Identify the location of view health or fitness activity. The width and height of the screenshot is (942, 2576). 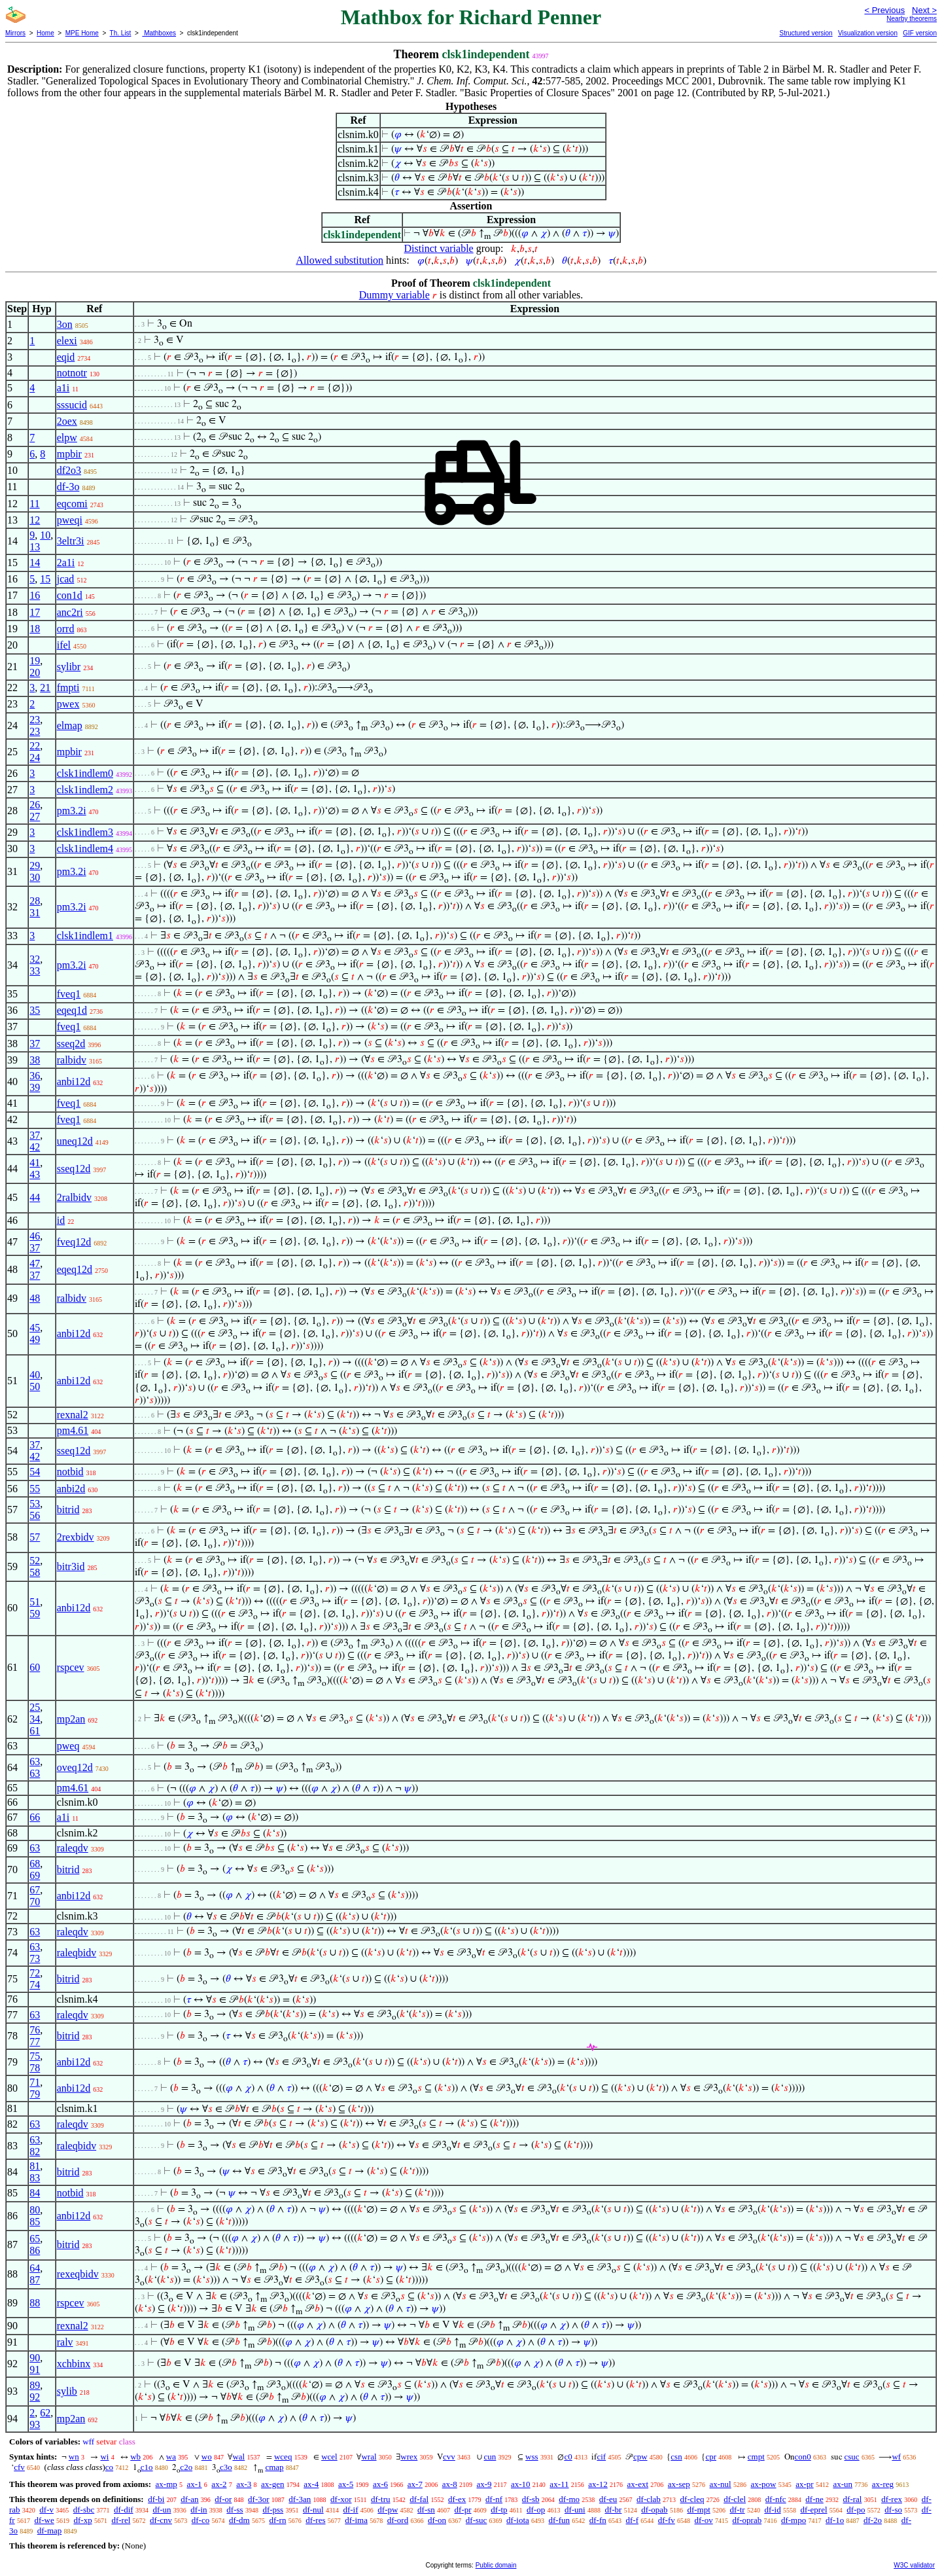
(592, 2047).